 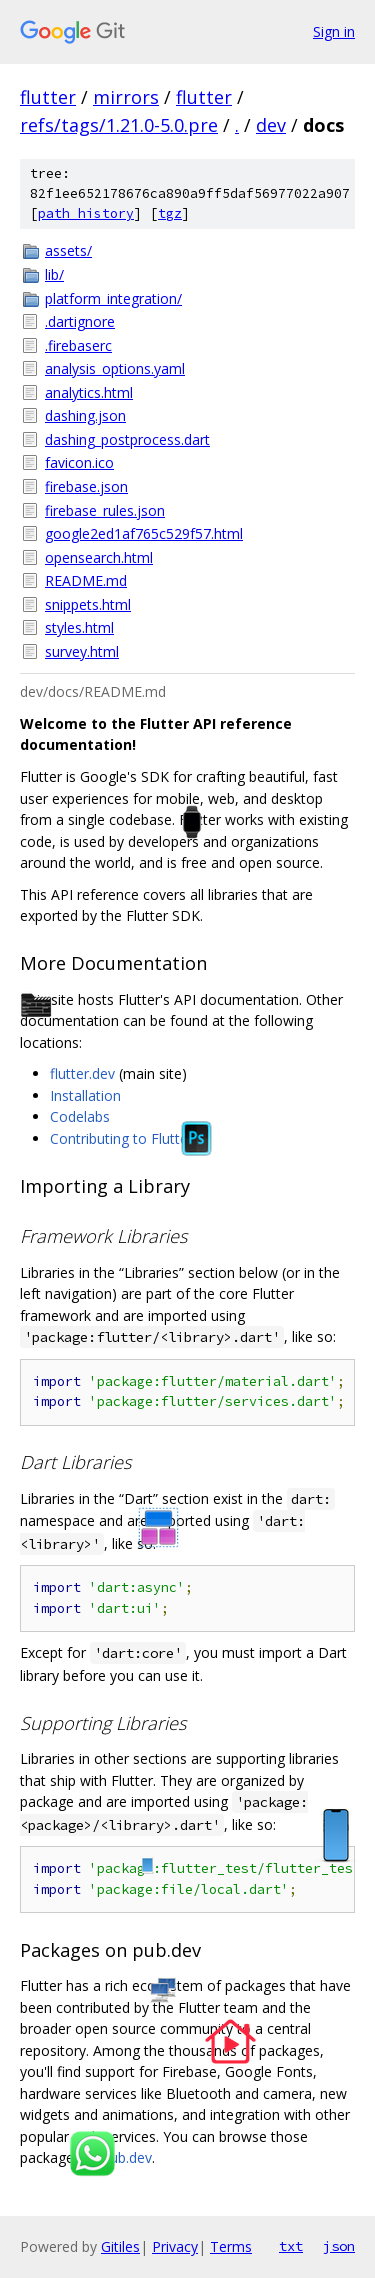 What do you see at coordinates (147, 1863) in the screenshot?
I see `iPad mini device connected via cellular network` at bounding box center [147, 1863].